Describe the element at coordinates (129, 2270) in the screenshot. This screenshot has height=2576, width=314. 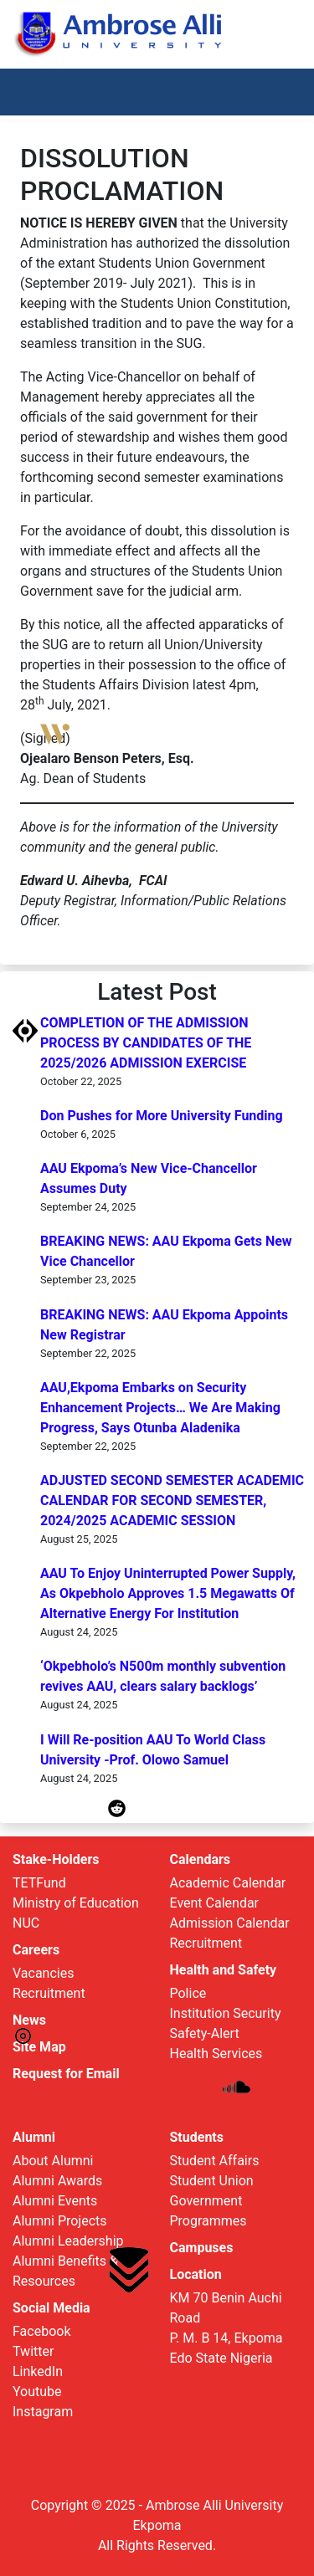
I see `VictoriaMetrics logo` at that location.